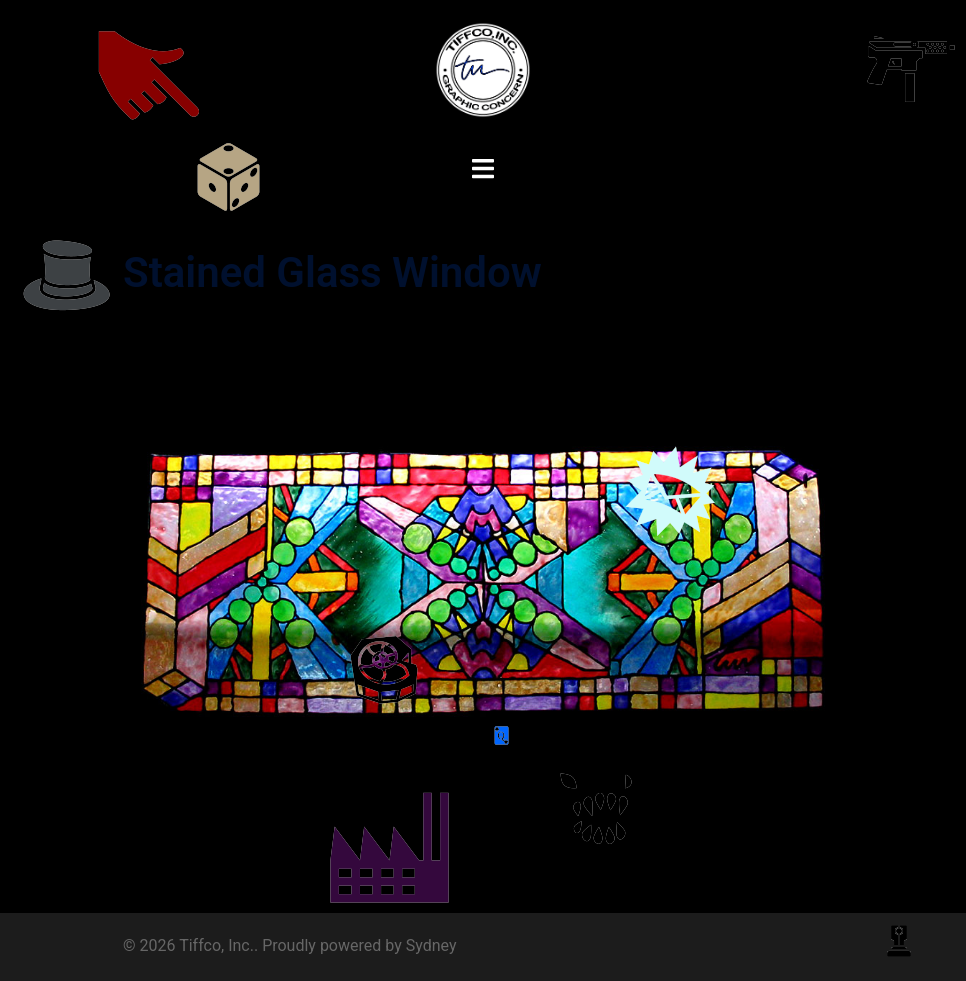 This screenshot has width=966, height=981. Describe the element at coordinates (670, 491) in the screenshot. I see `indicates a malicious or dangerous email/message` at that location.